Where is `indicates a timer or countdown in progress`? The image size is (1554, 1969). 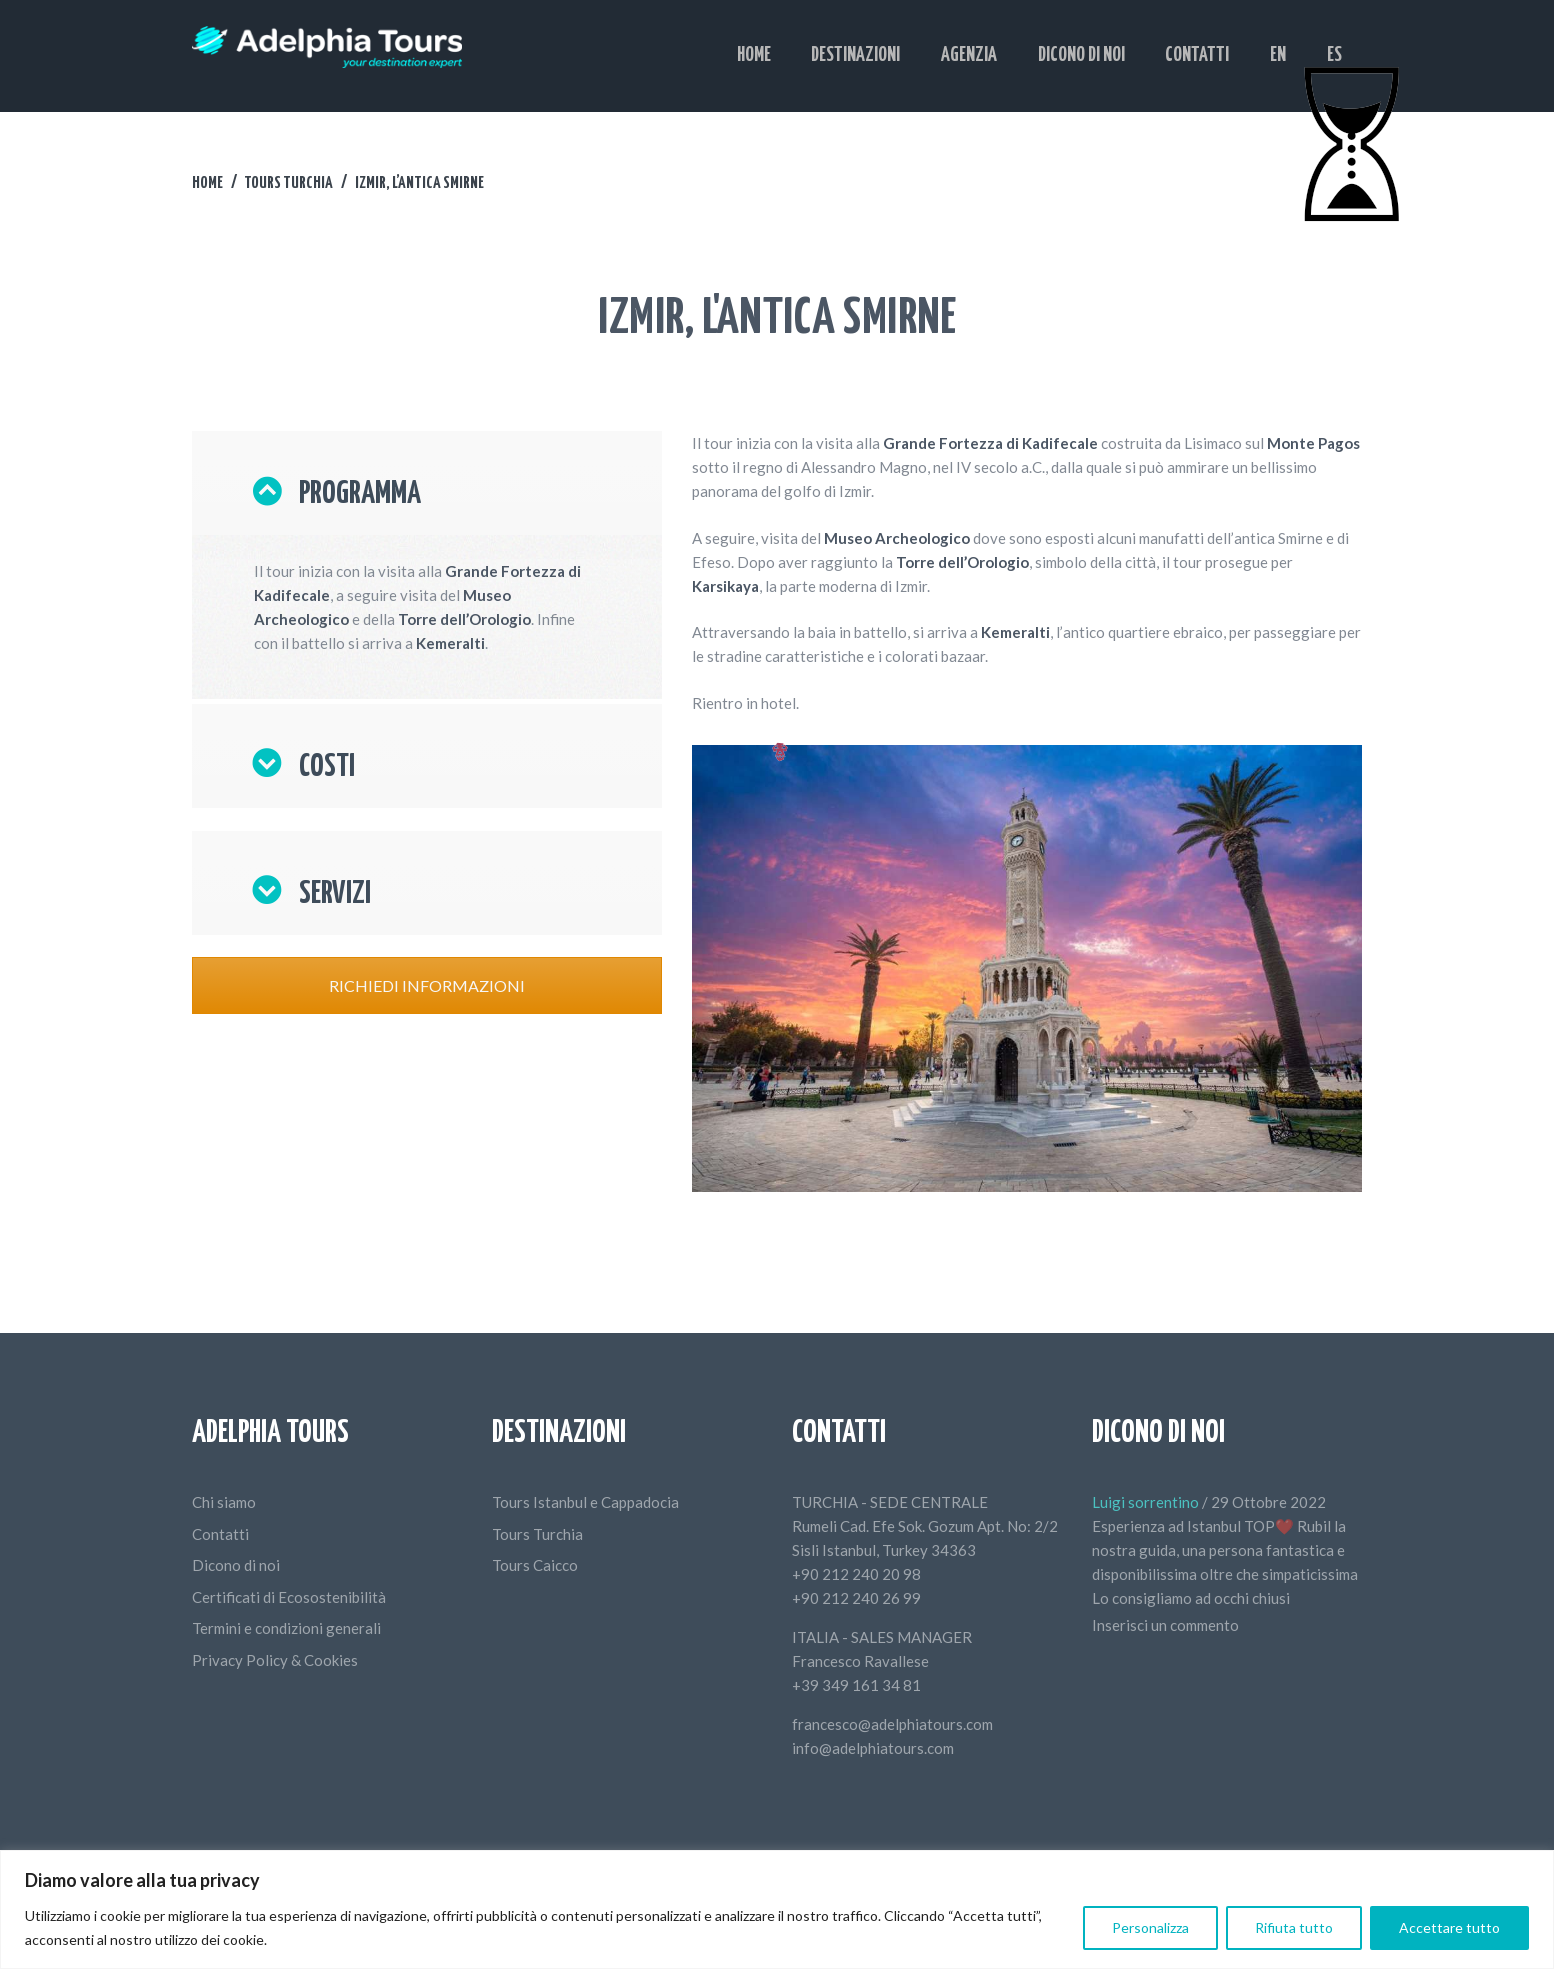
indicates a timer or countdown in progress is located at coordinates (1351, 144).